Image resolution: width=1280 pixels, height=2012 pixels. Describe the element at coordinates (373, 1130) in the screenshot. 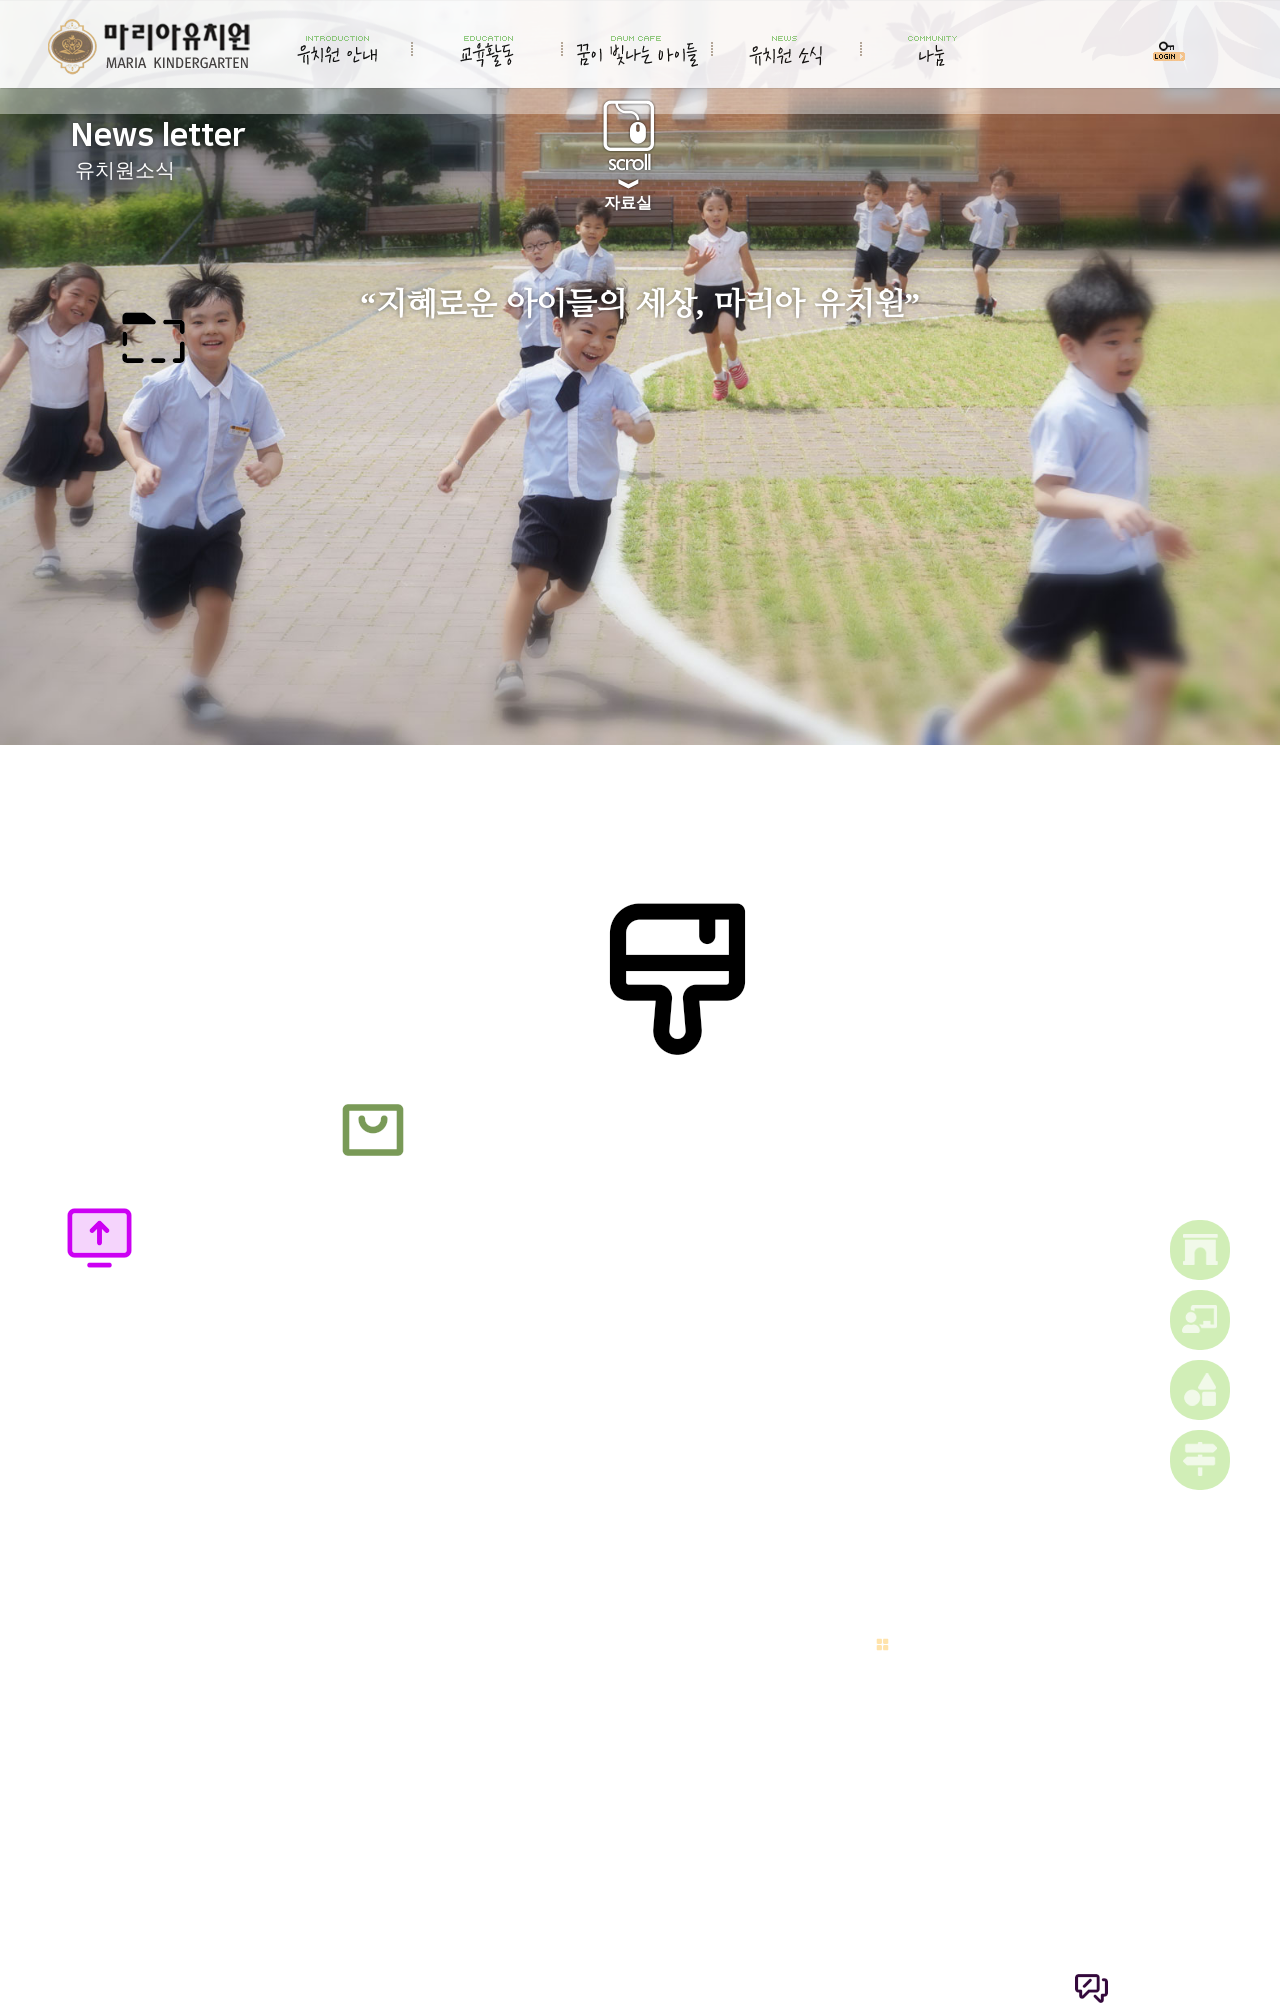

I see `view your shopping bag` at that location.